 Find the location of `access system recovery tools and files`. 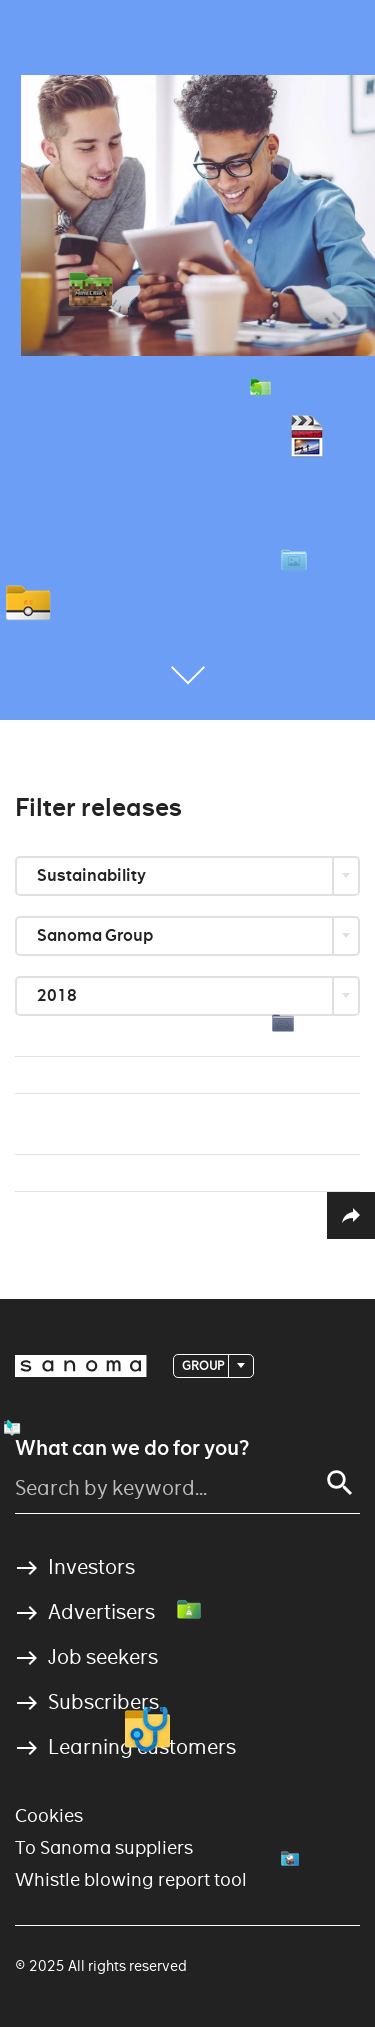

access system recovery tools and files is located at coordinates (147, 1729).